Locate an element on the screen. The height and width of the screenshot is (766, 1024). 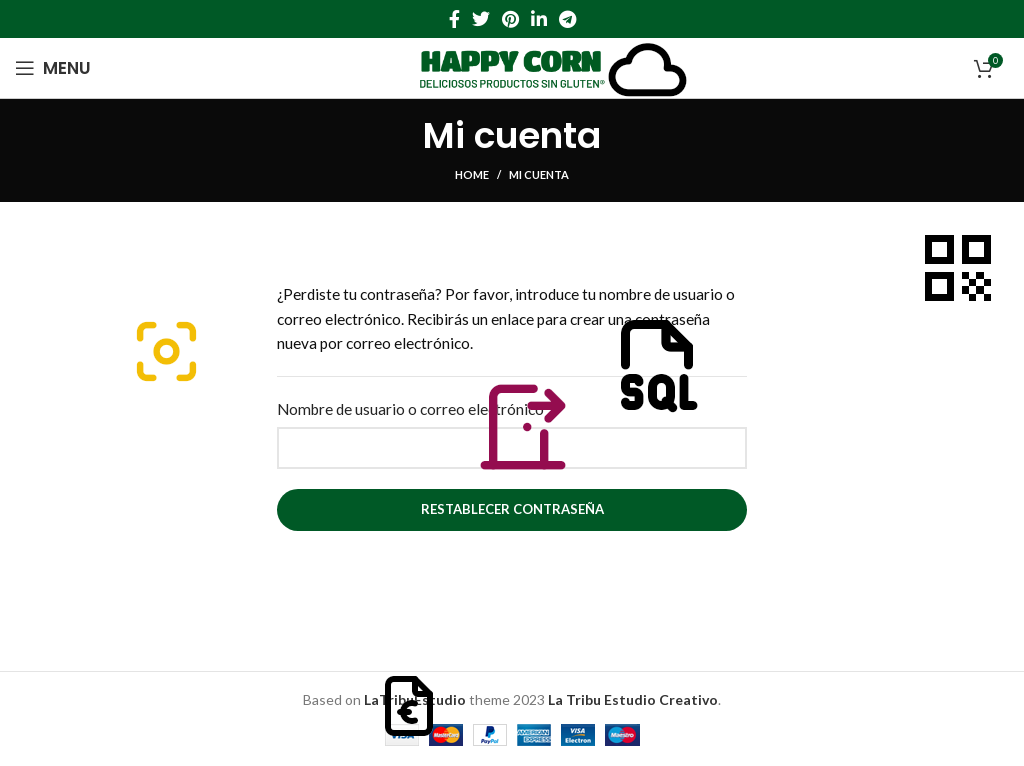
log out of your account is located at coordinates (523, 427).